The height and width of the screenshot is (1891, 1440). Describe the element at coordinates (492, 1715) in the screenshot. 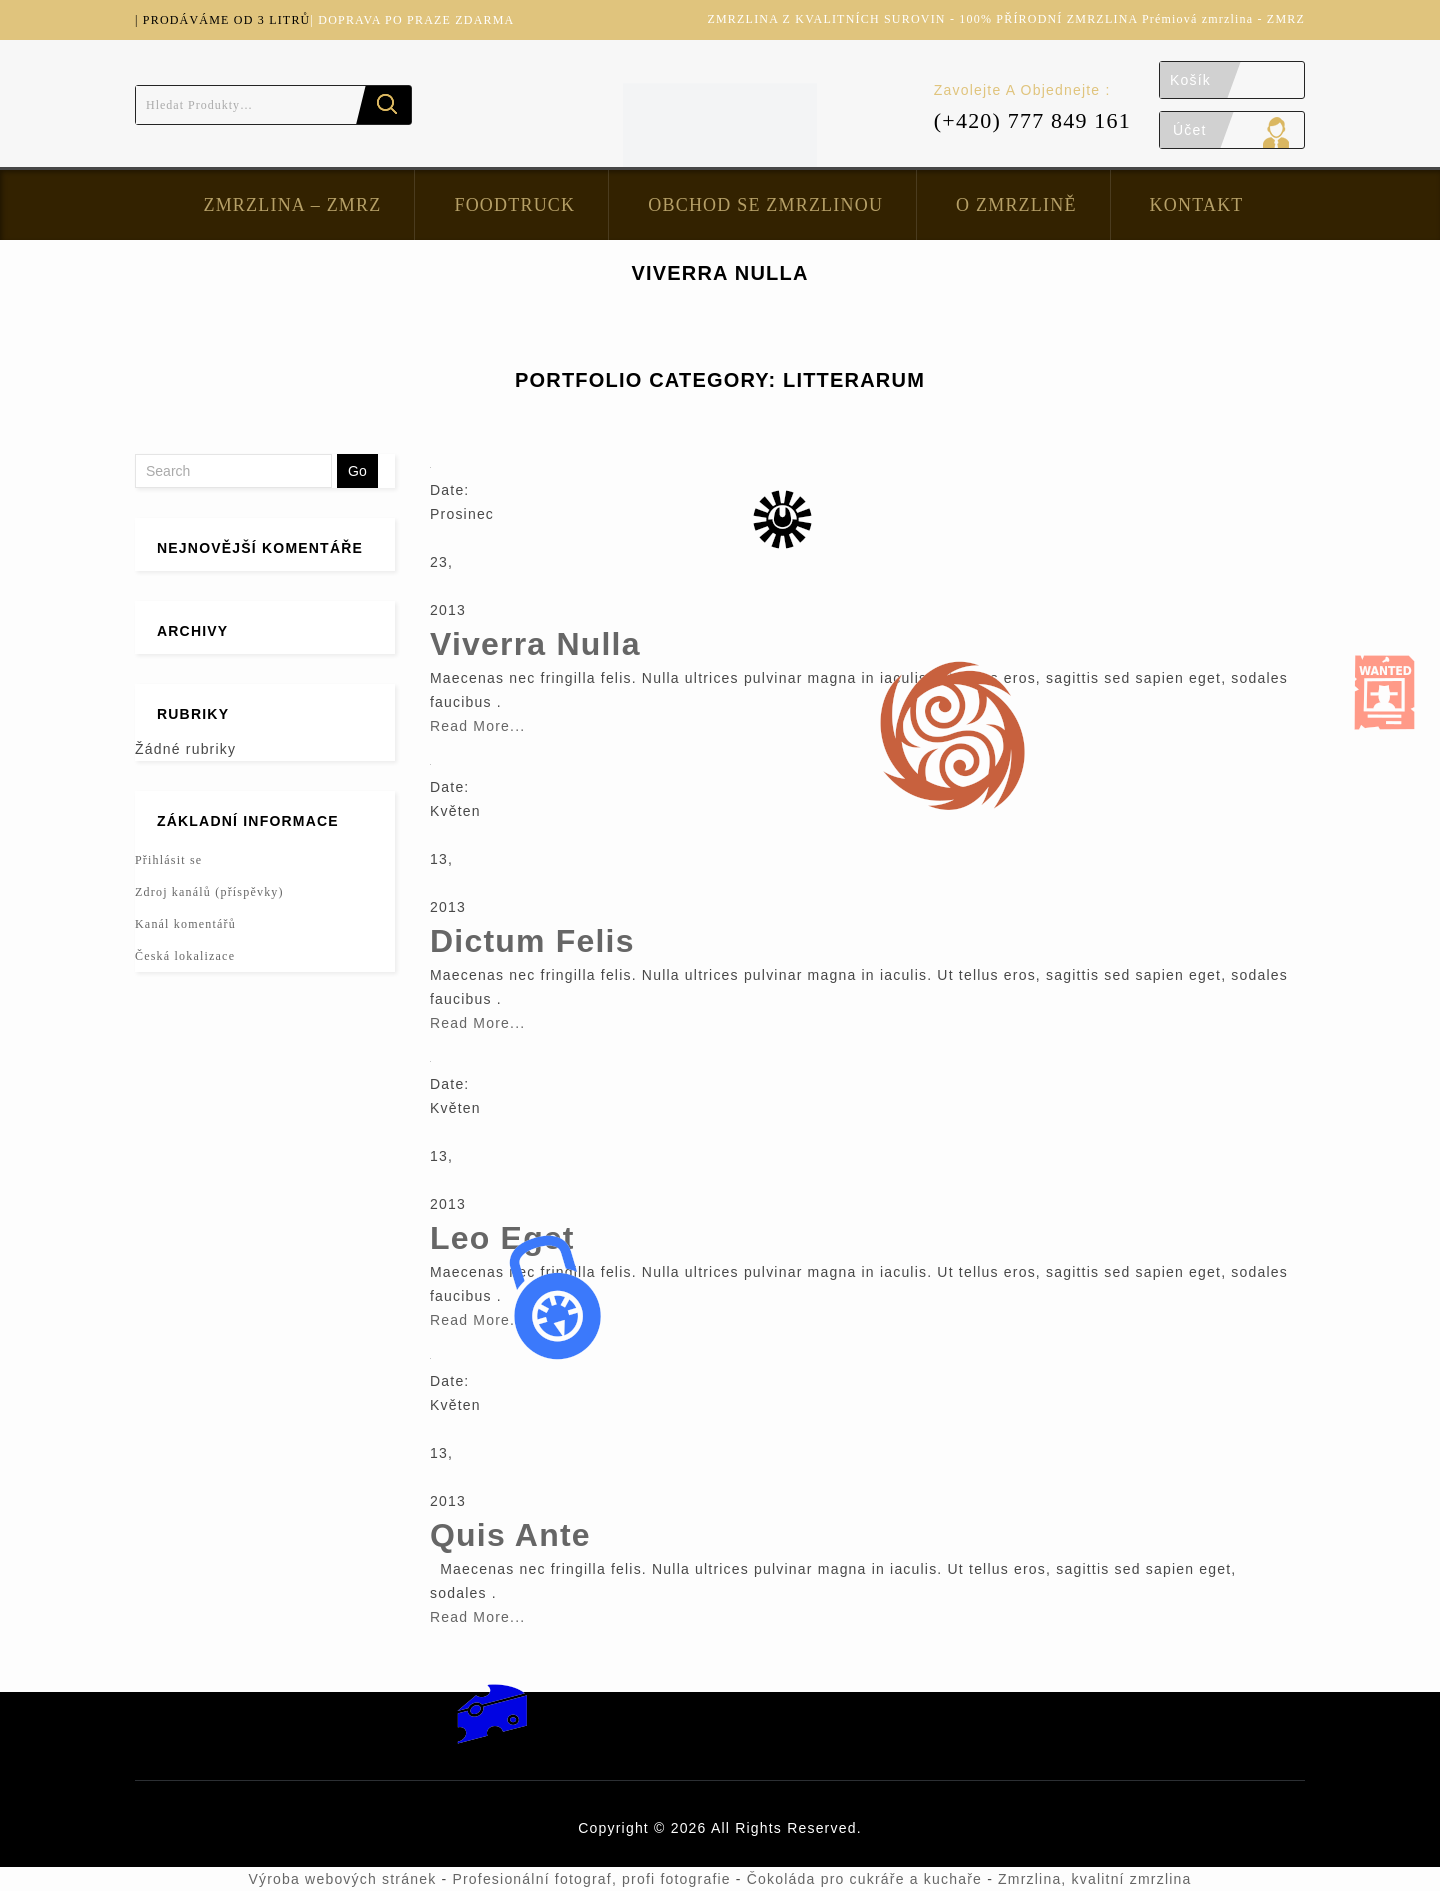

I see `cheese or dairy food item in a game inventory` at that location.